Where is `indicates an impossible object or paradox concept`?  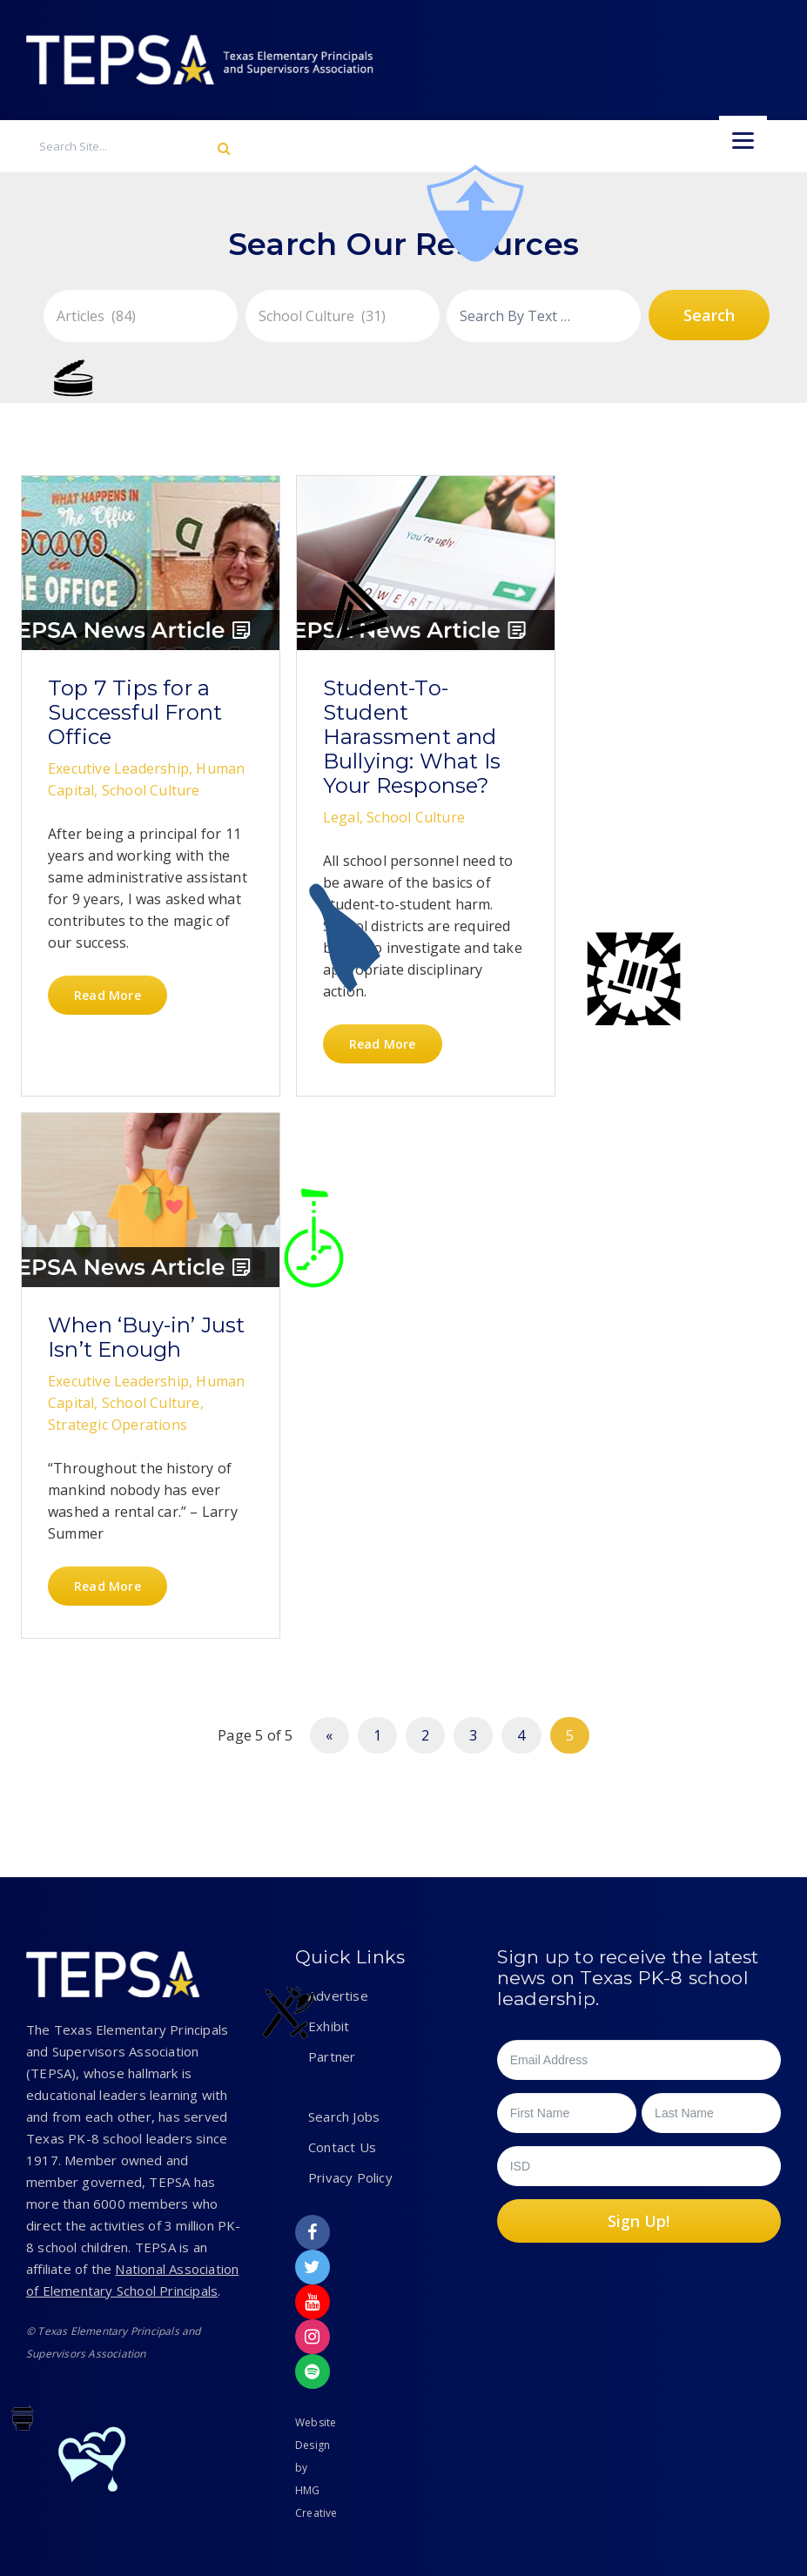 indicates an impossible object or paradox concept is located at coordinates (360, 610).